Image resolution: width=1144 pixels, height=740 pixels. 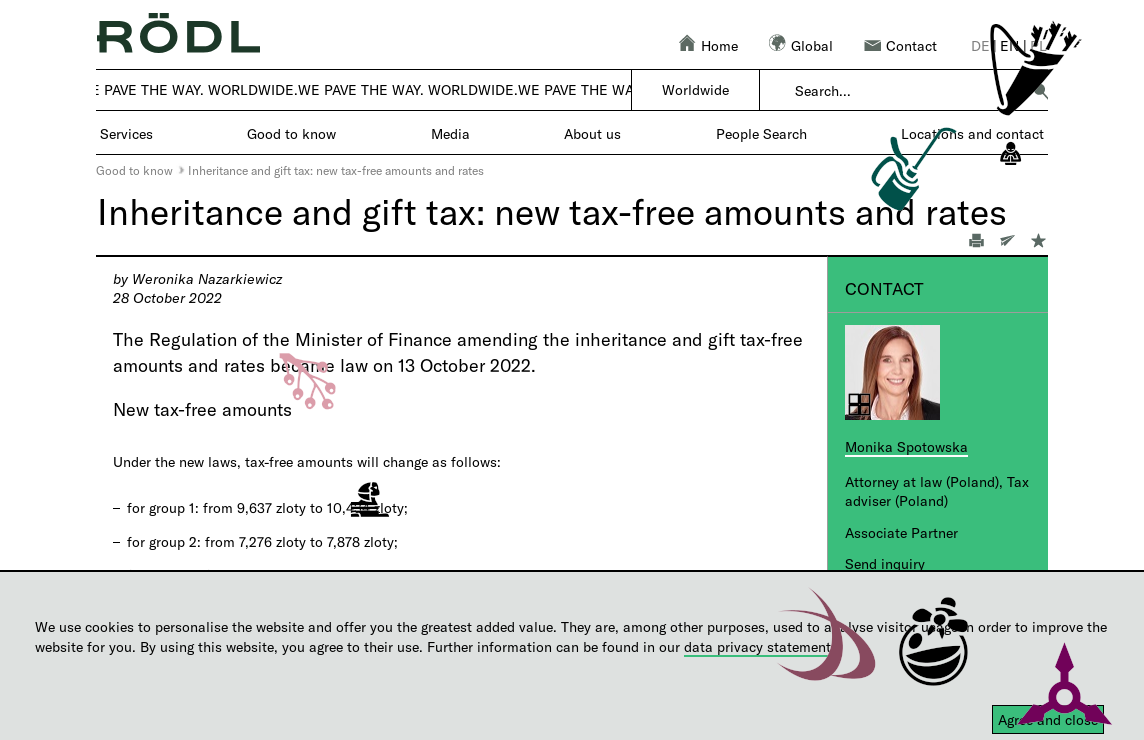 I want to click on apply lubrication or maintenance to equipment, so click(x=914, y=169).